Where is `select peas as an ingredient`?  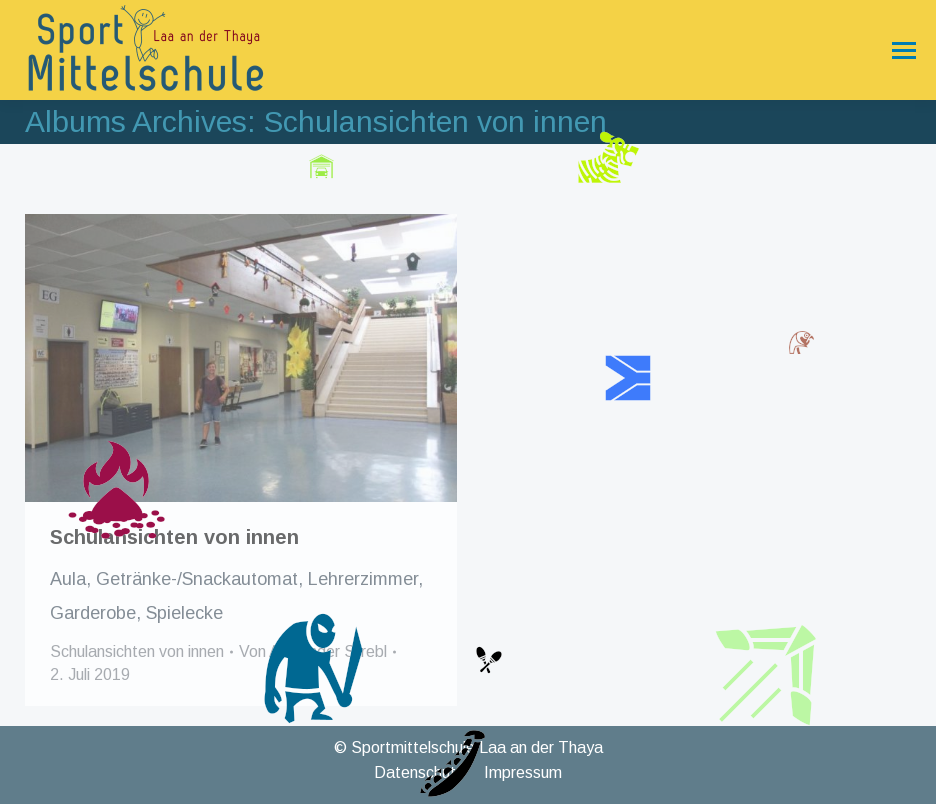
select peas as an ingredient is located at coordinates (452, 763).